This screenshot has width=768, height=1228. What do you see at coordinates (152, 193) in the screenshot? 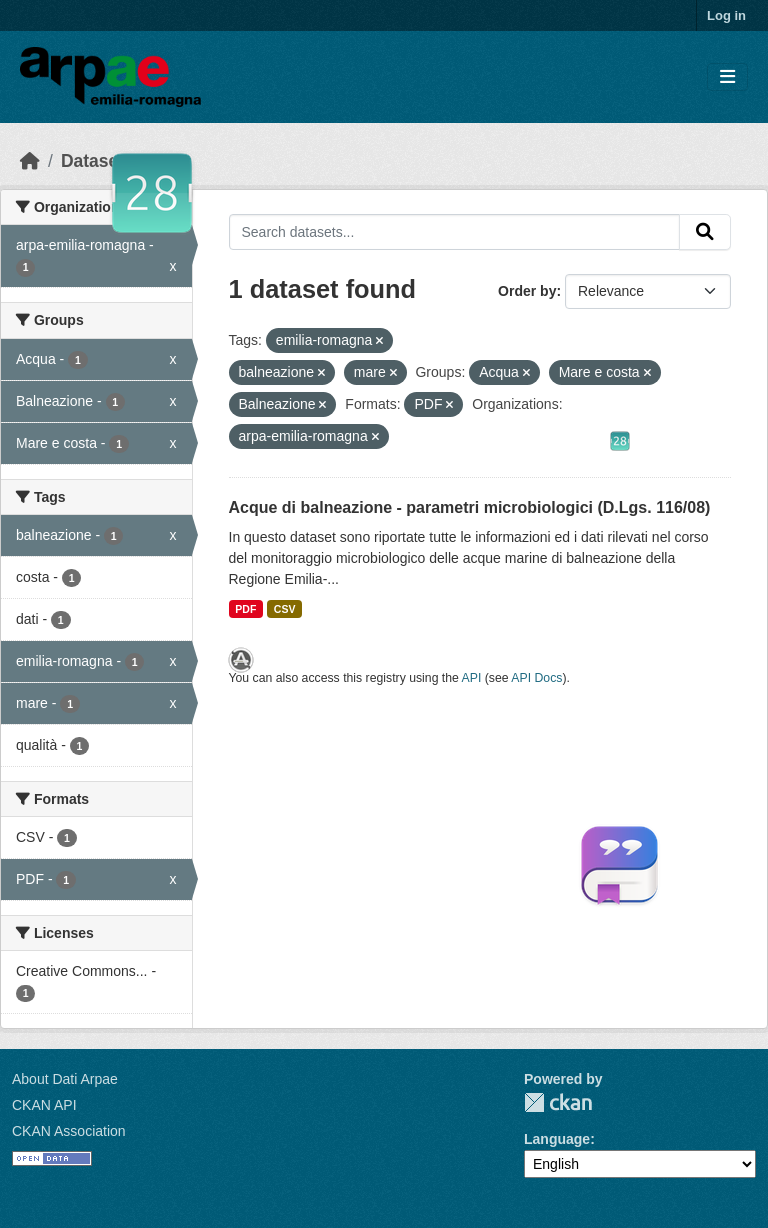
I see `open the calendar app` at bounding box center [152, 193].